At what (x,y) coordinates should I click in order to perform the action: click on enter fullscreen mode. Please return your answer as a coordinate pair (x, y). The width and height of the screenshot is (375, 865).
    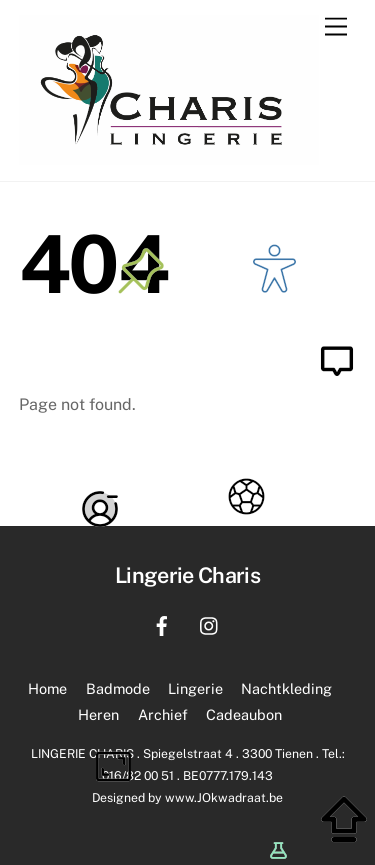
    Looking at the image, I should click on (113, 766).